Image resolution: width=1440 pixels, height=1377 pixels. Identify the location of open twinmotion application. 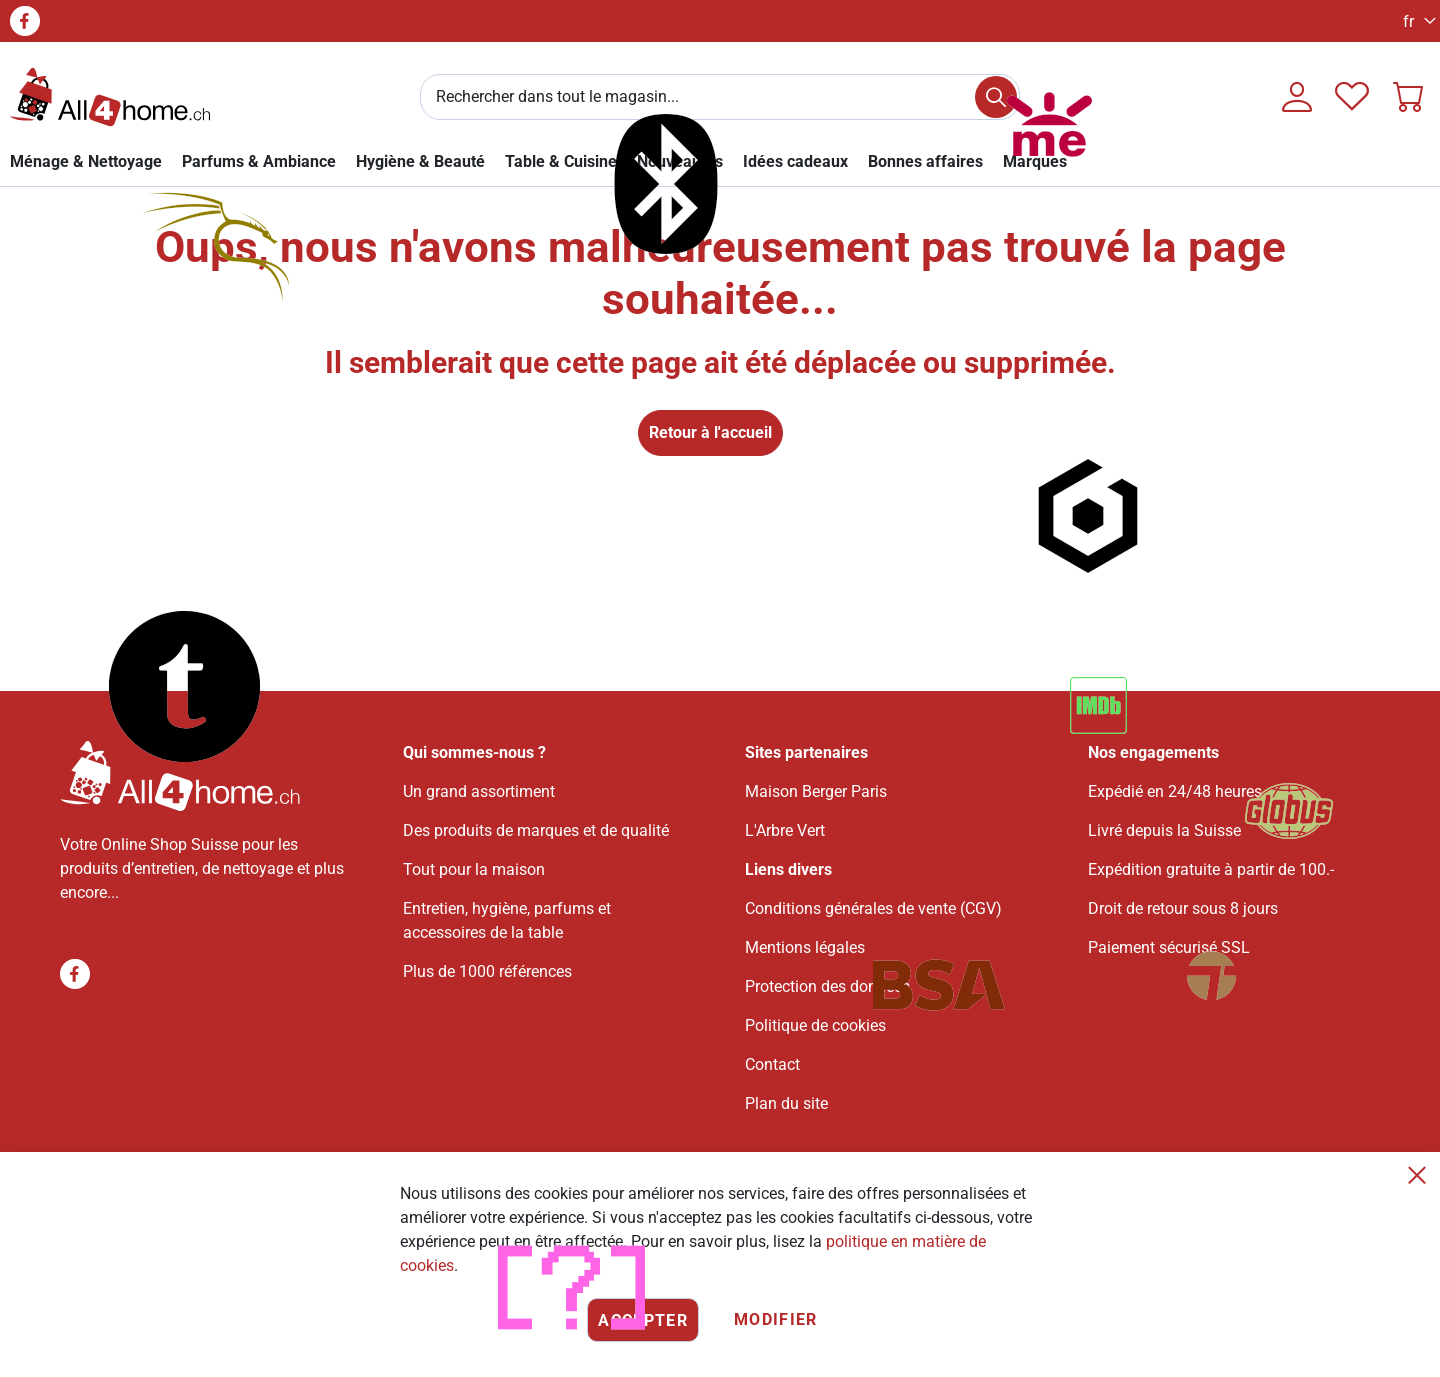
(1211, 975).